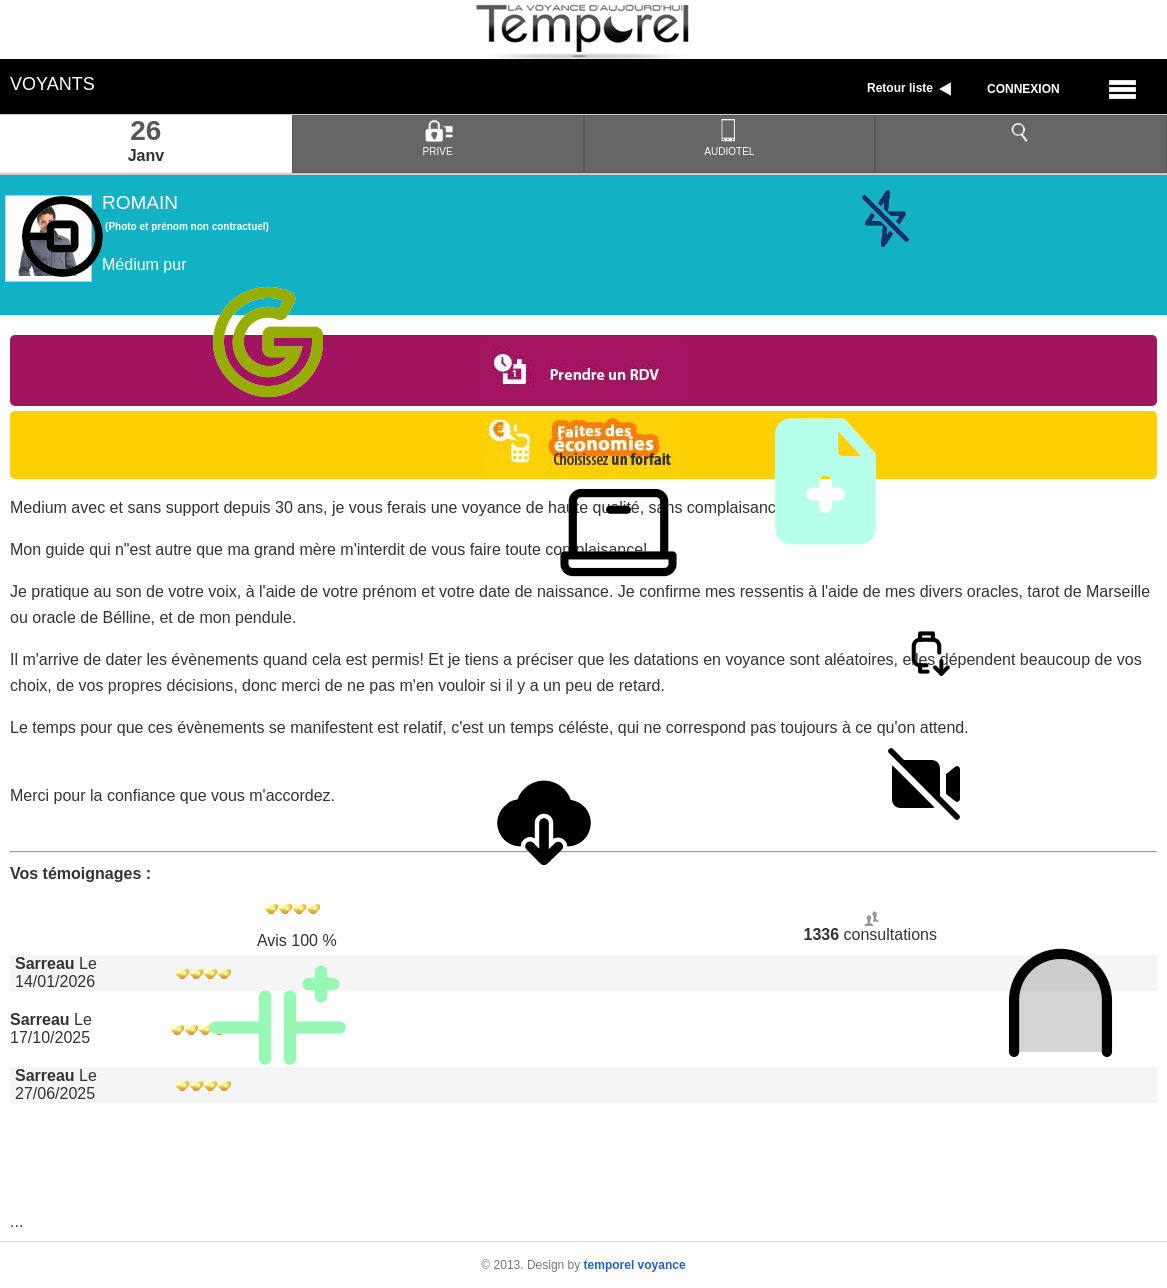  Describe the element at coordinates (1060, 1005) in the screenshot. I see `represents set intersection in data operations` at that location.